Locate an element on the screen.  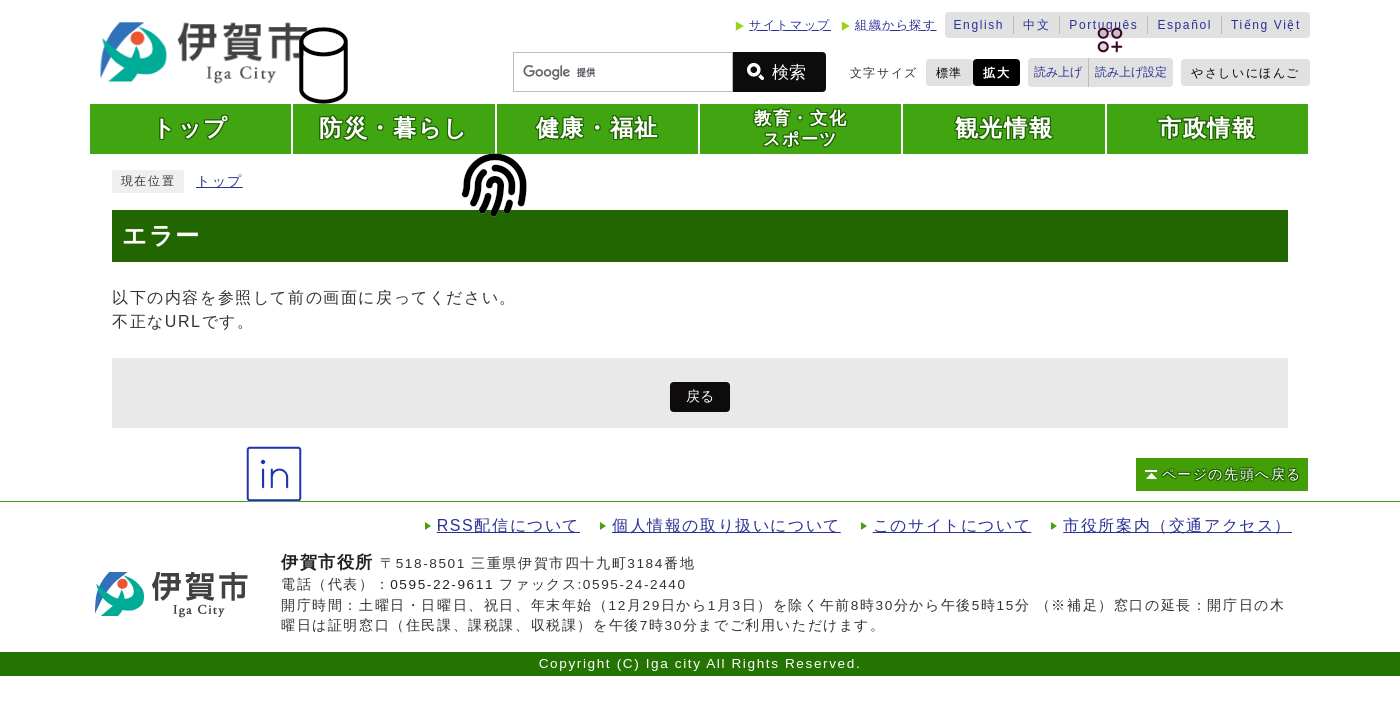
authenticate with biometric fingerprint is located at coordinates (495, 185).